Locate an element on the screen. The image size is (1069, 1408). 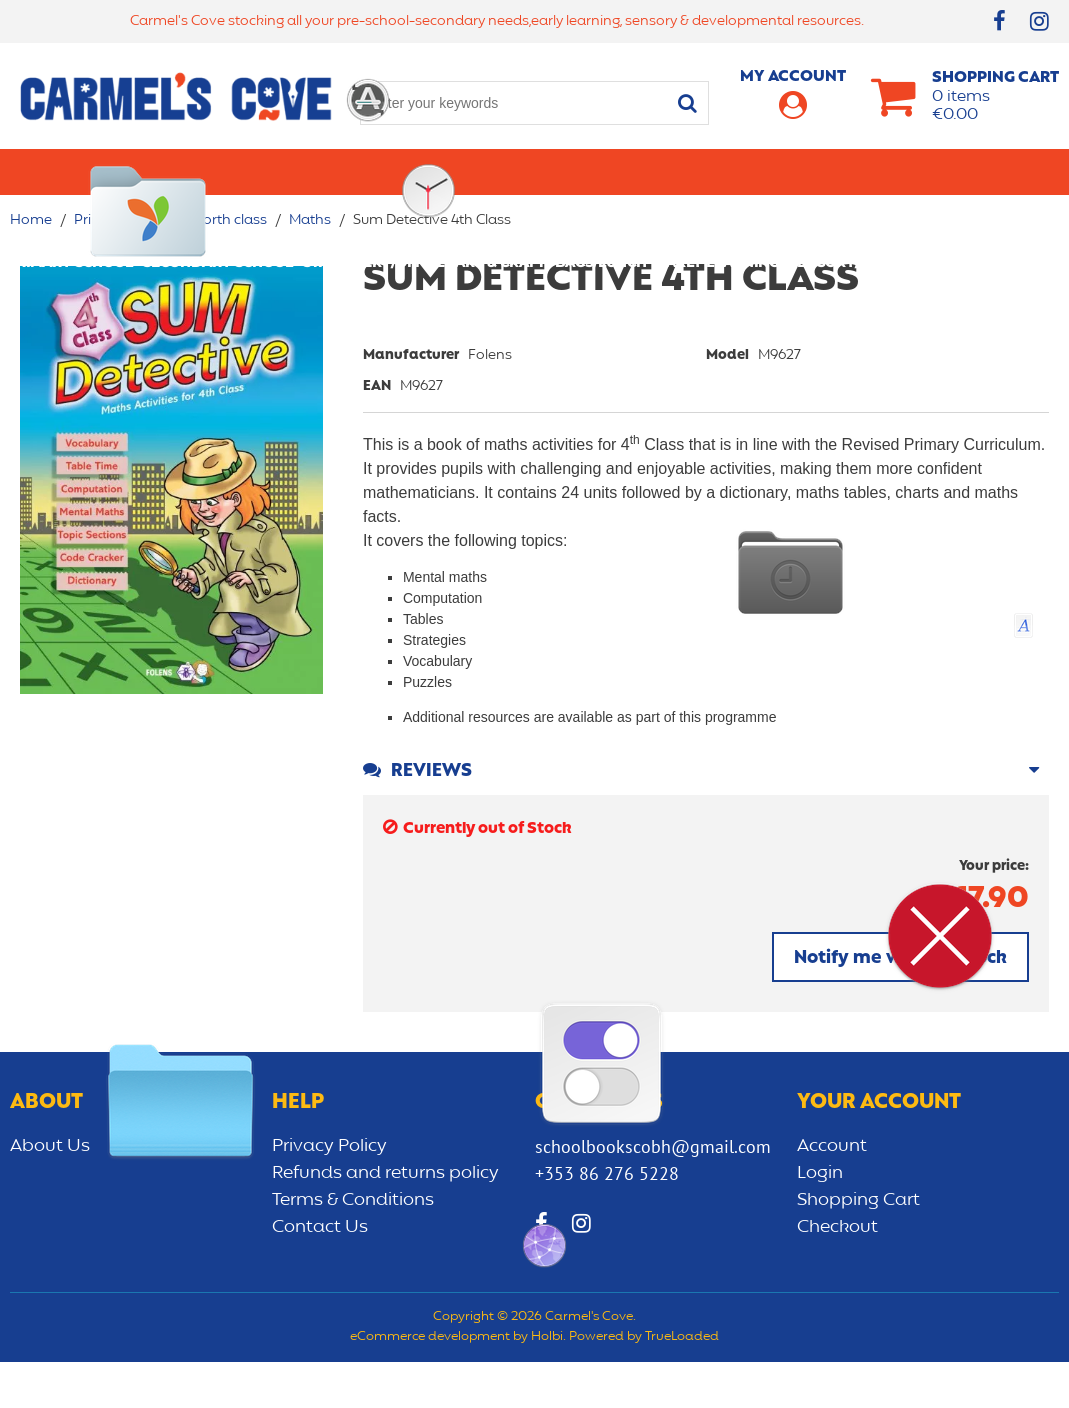
open recently accessed documents is located at coordinates (428, 190).